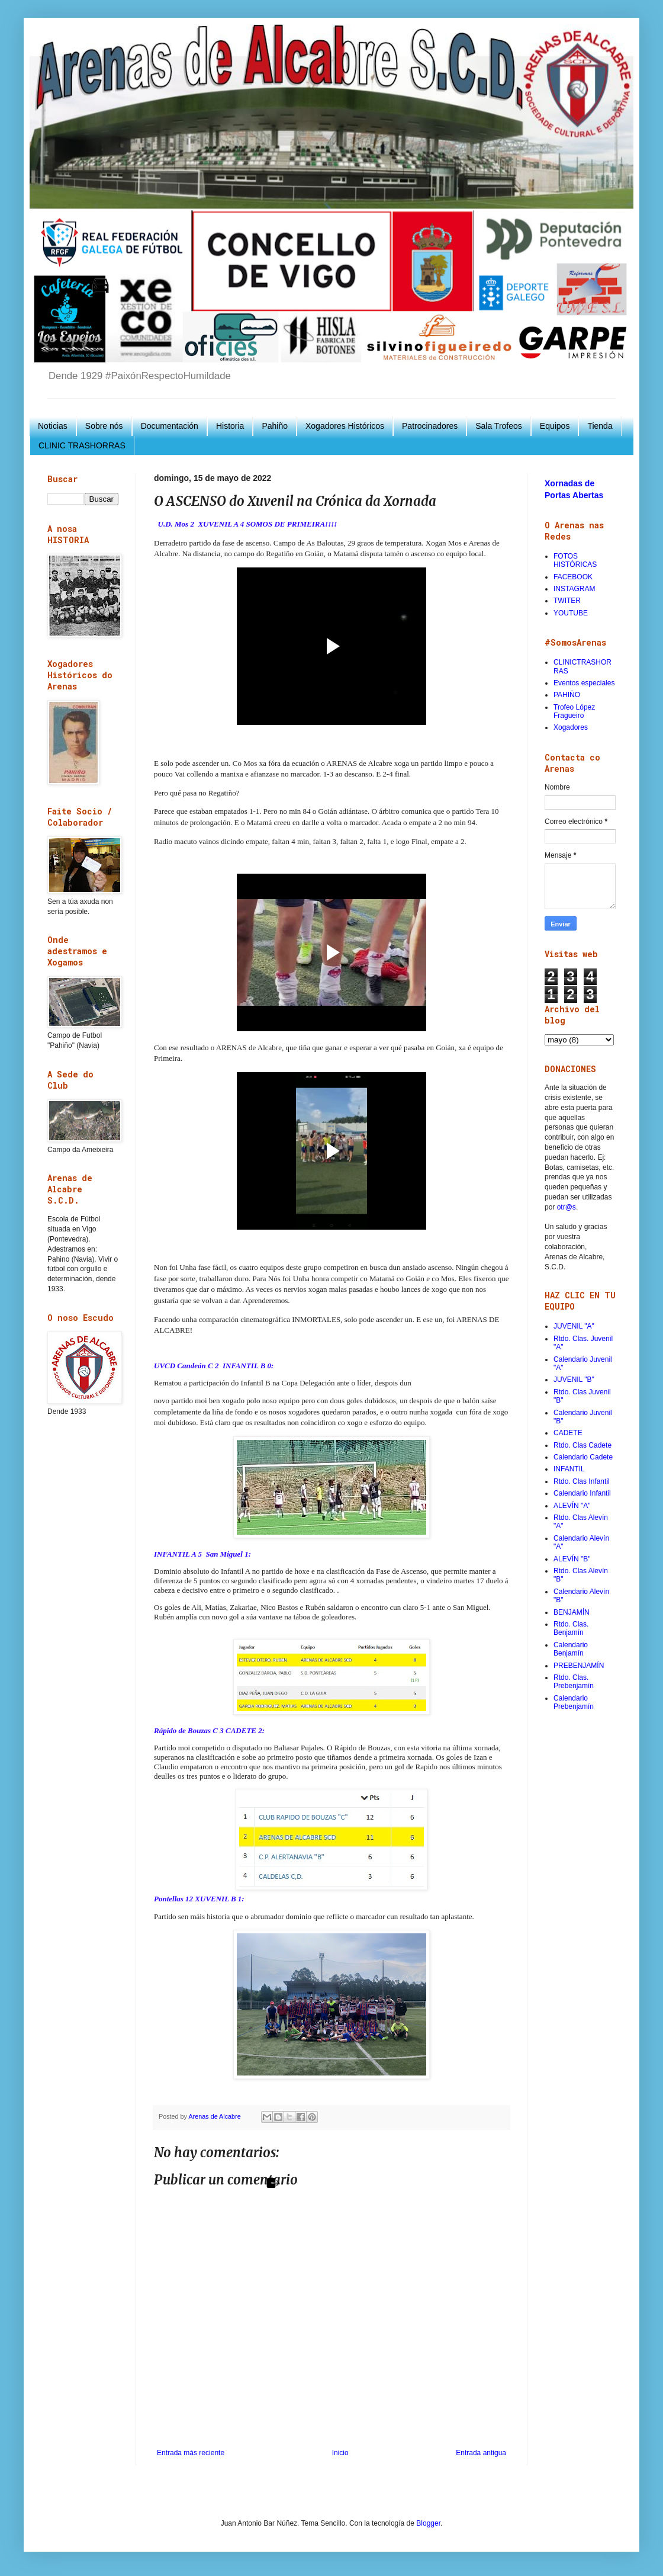 This screenshot has height=2576, width=663. I want to click on get driving directions, so click(101, 285).